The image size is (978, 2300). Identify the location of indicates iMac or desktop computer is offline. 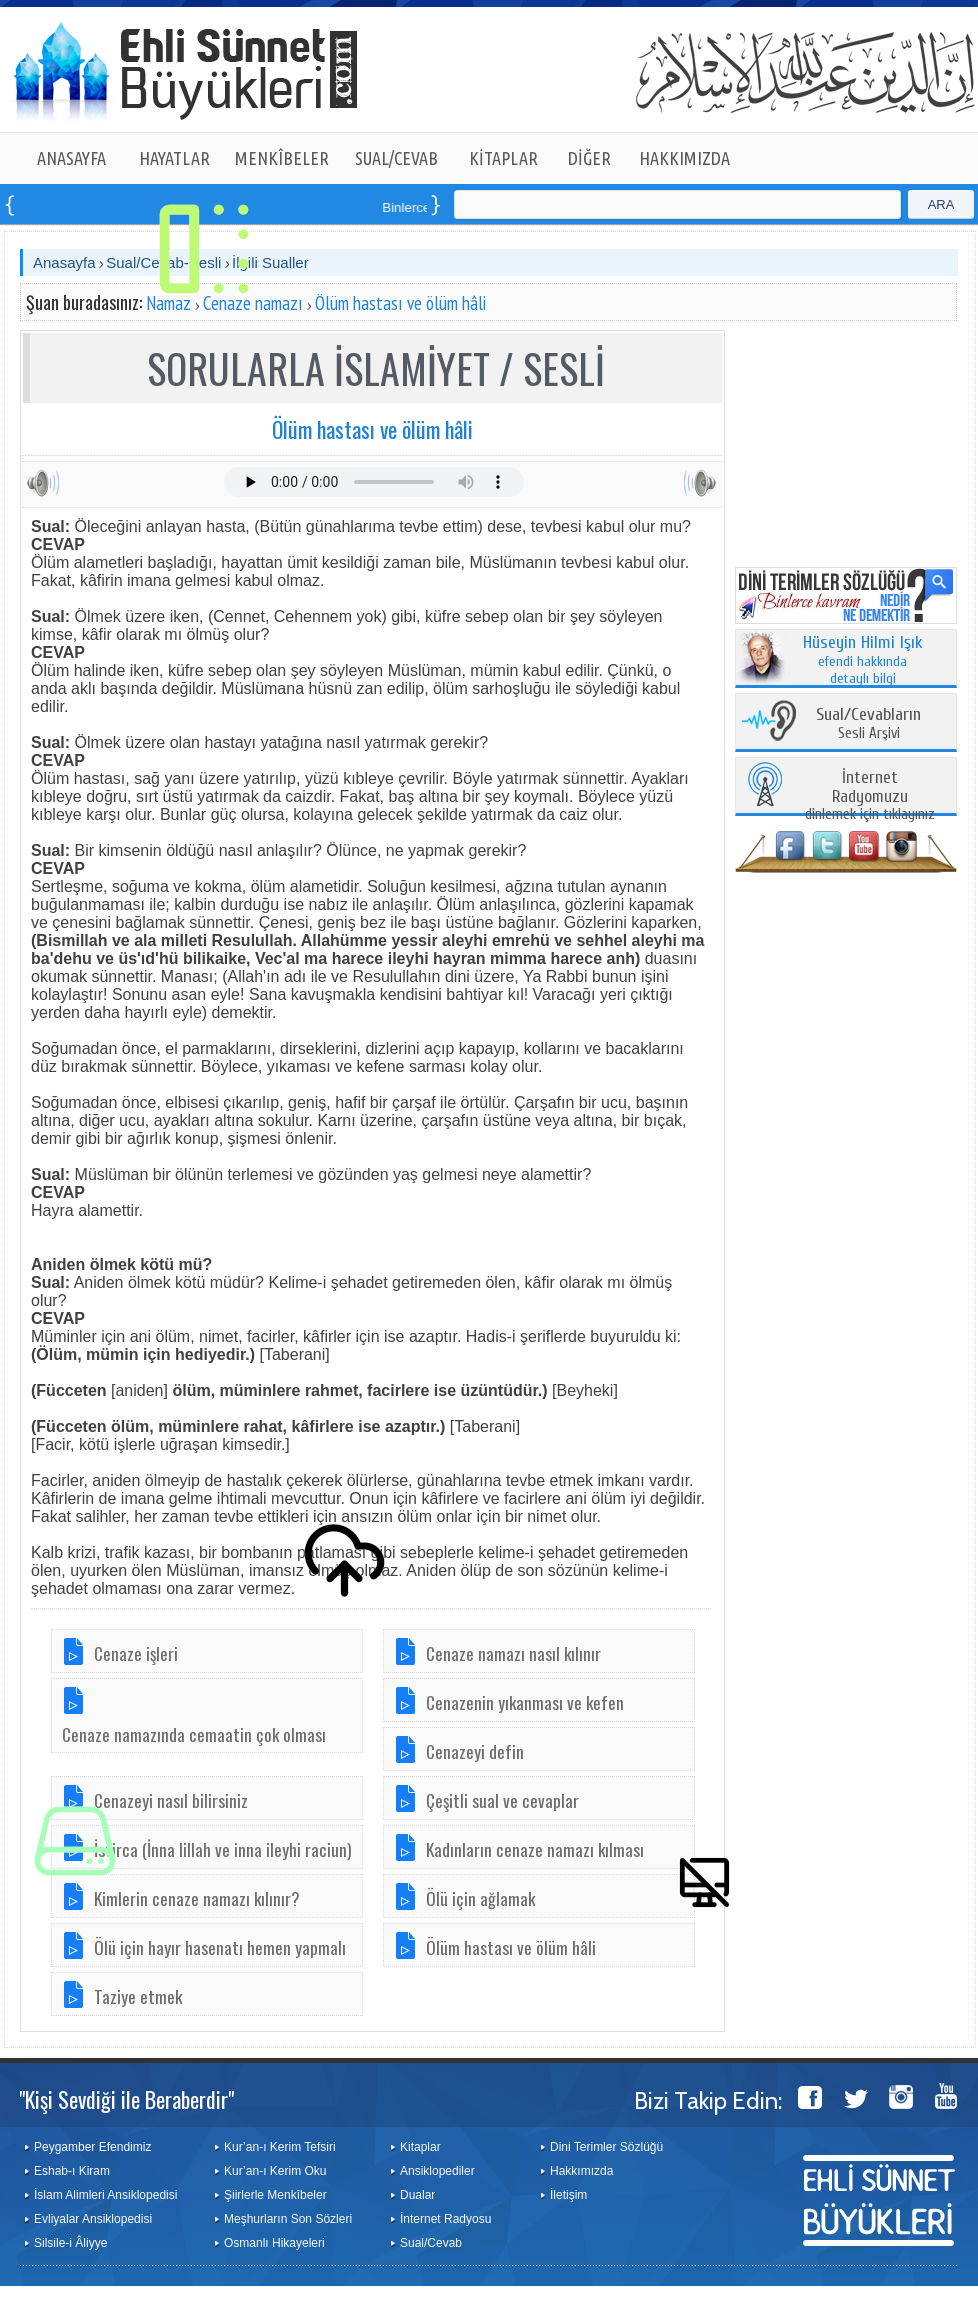
(704, 1882).